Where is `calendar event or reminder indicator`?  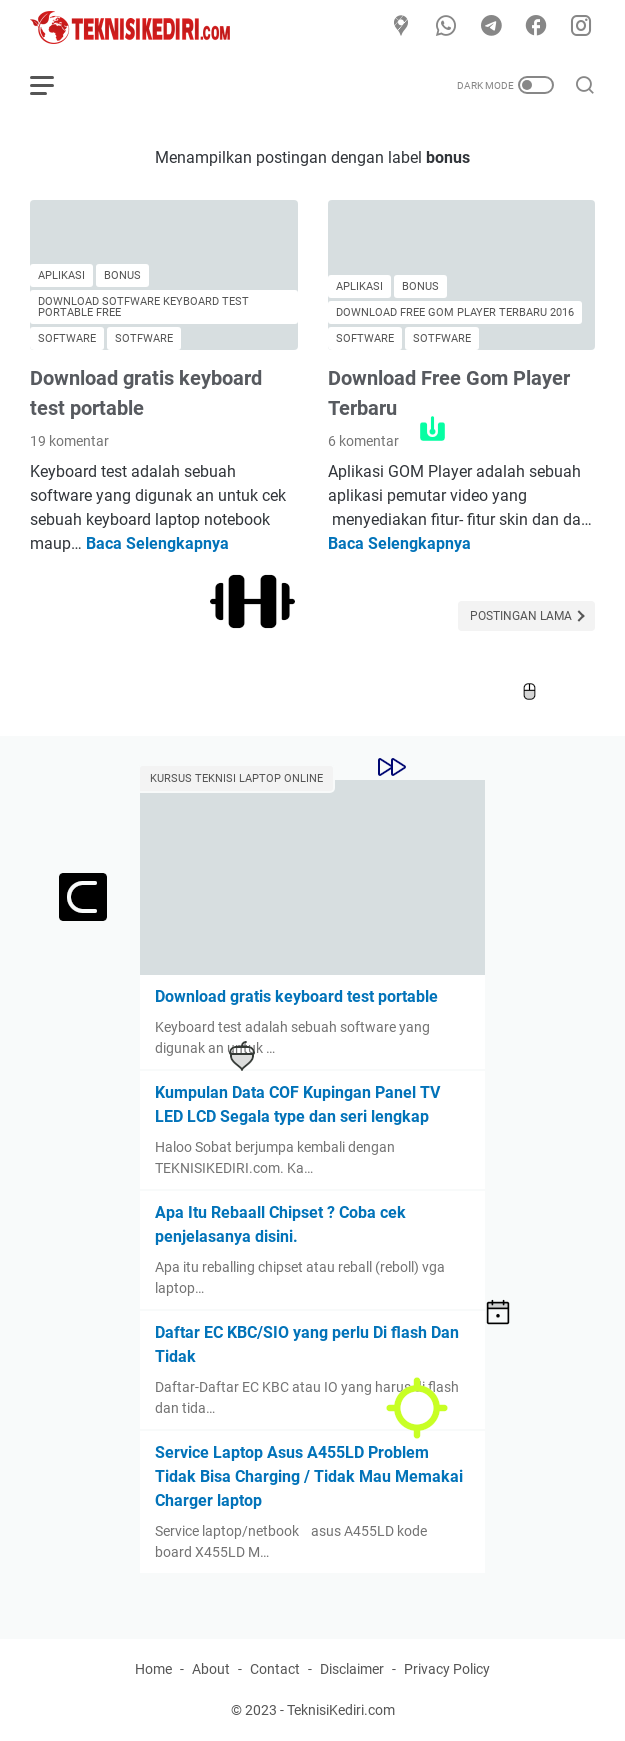
calendar event or reminder indicator is located at coordinates (498, 1313).